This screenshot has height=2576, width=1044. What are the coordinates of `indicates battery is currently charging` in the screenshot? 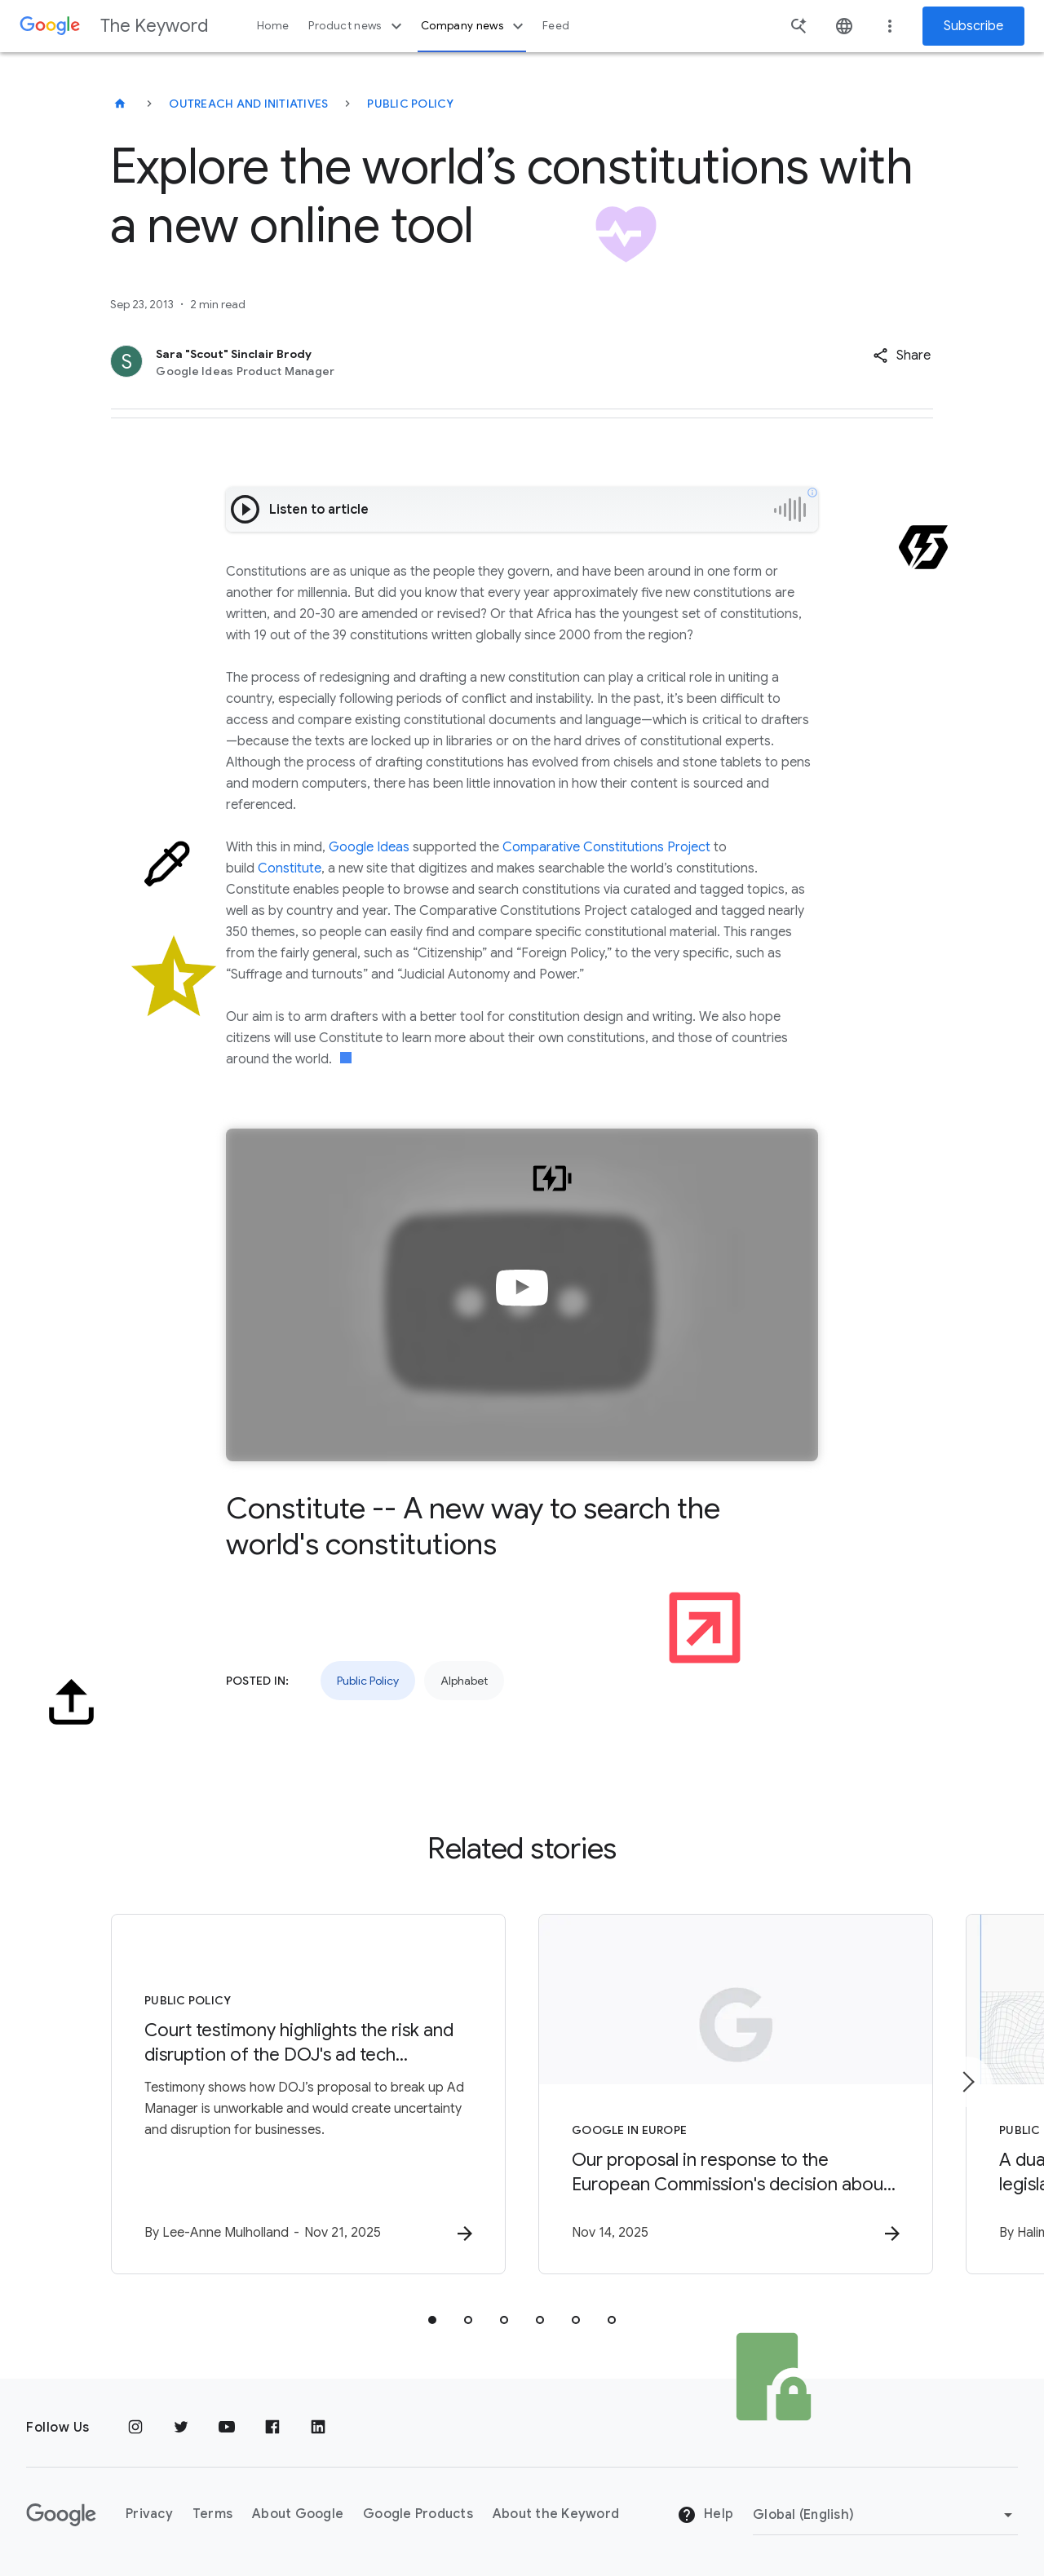 It's located at (551, 1178).